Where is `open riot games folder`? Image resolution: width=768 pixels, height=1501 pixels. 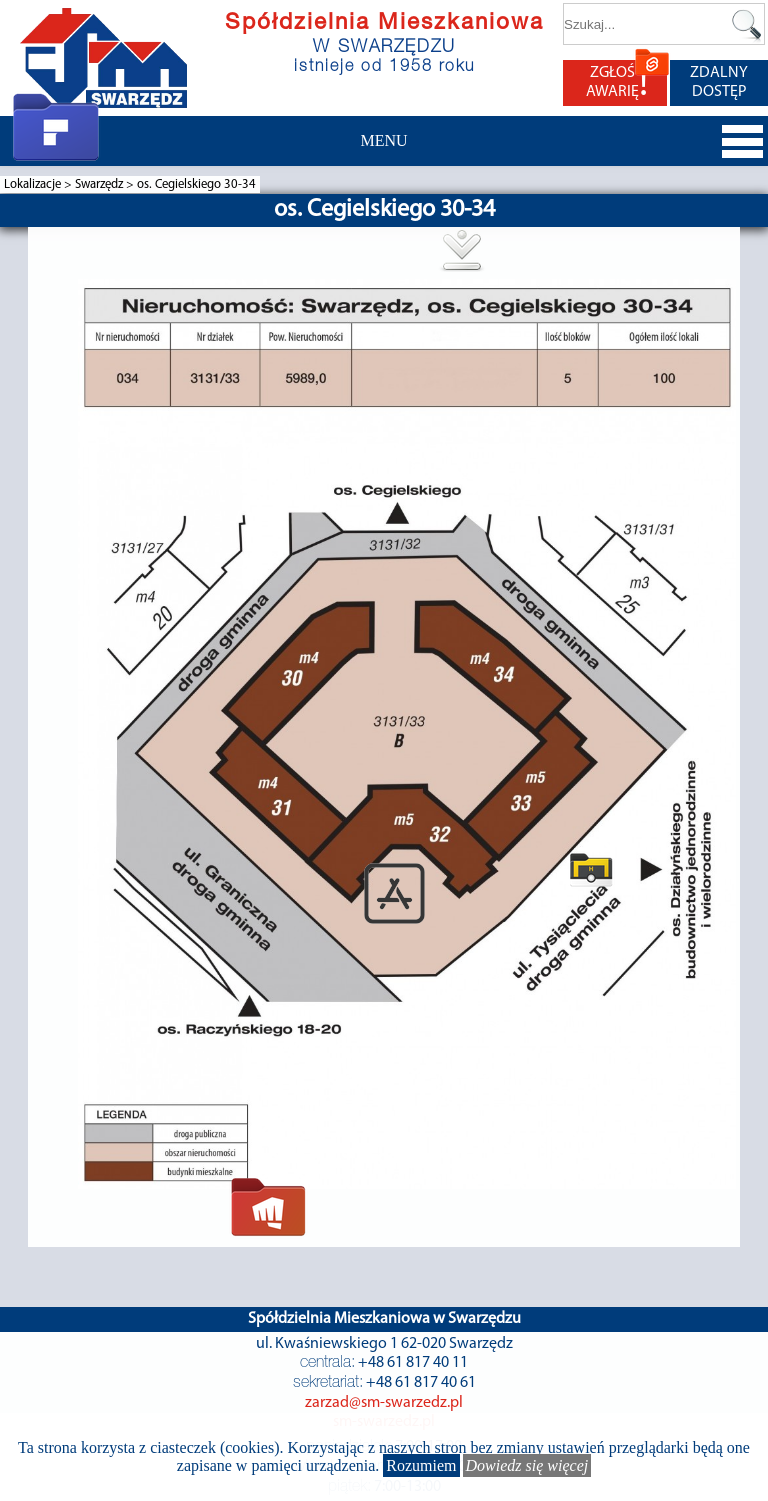
open riot games folder is located at coordinates (268, 1209).